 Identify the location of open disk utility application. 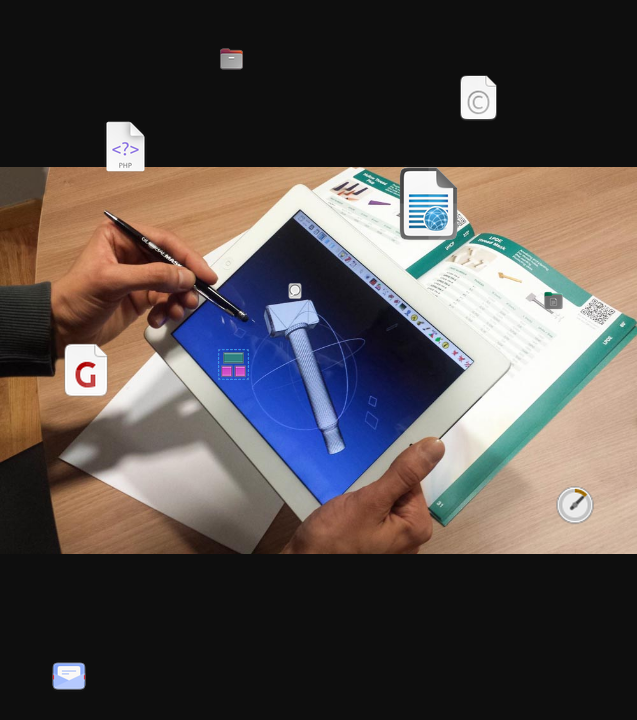
(295, 291).